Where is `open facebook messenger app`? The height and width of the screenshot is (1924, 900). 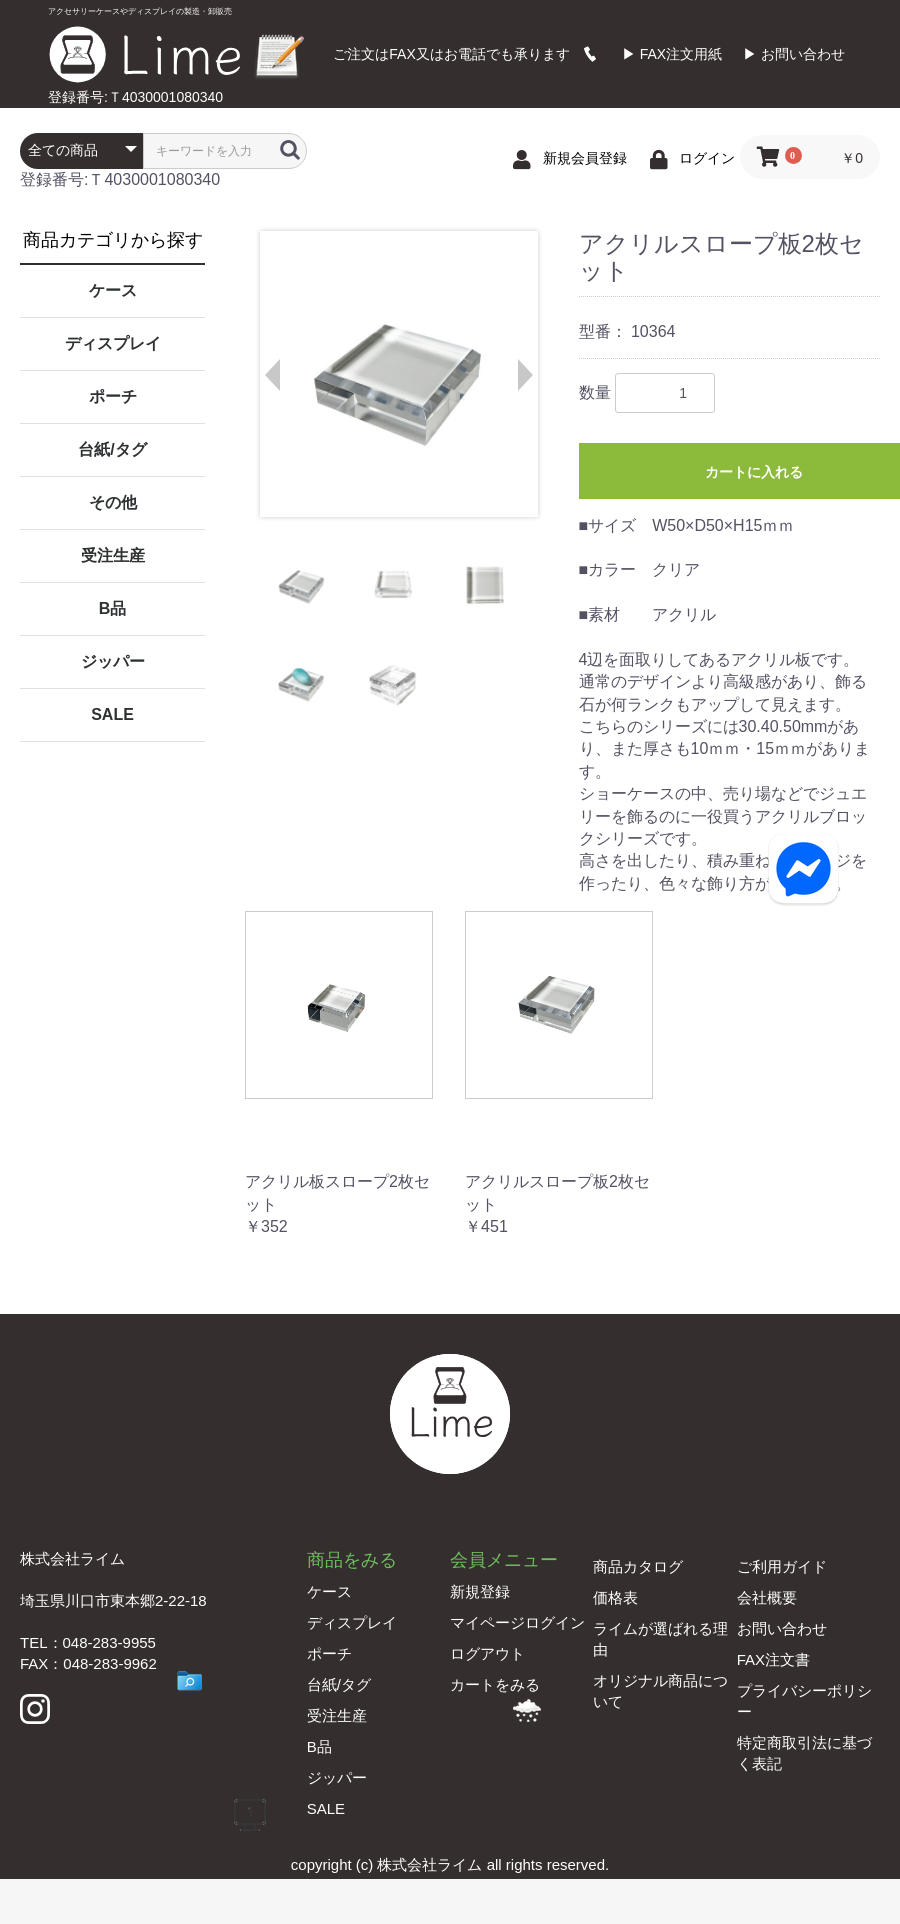
open facebook messenger app is located at coordinates (803, 868).